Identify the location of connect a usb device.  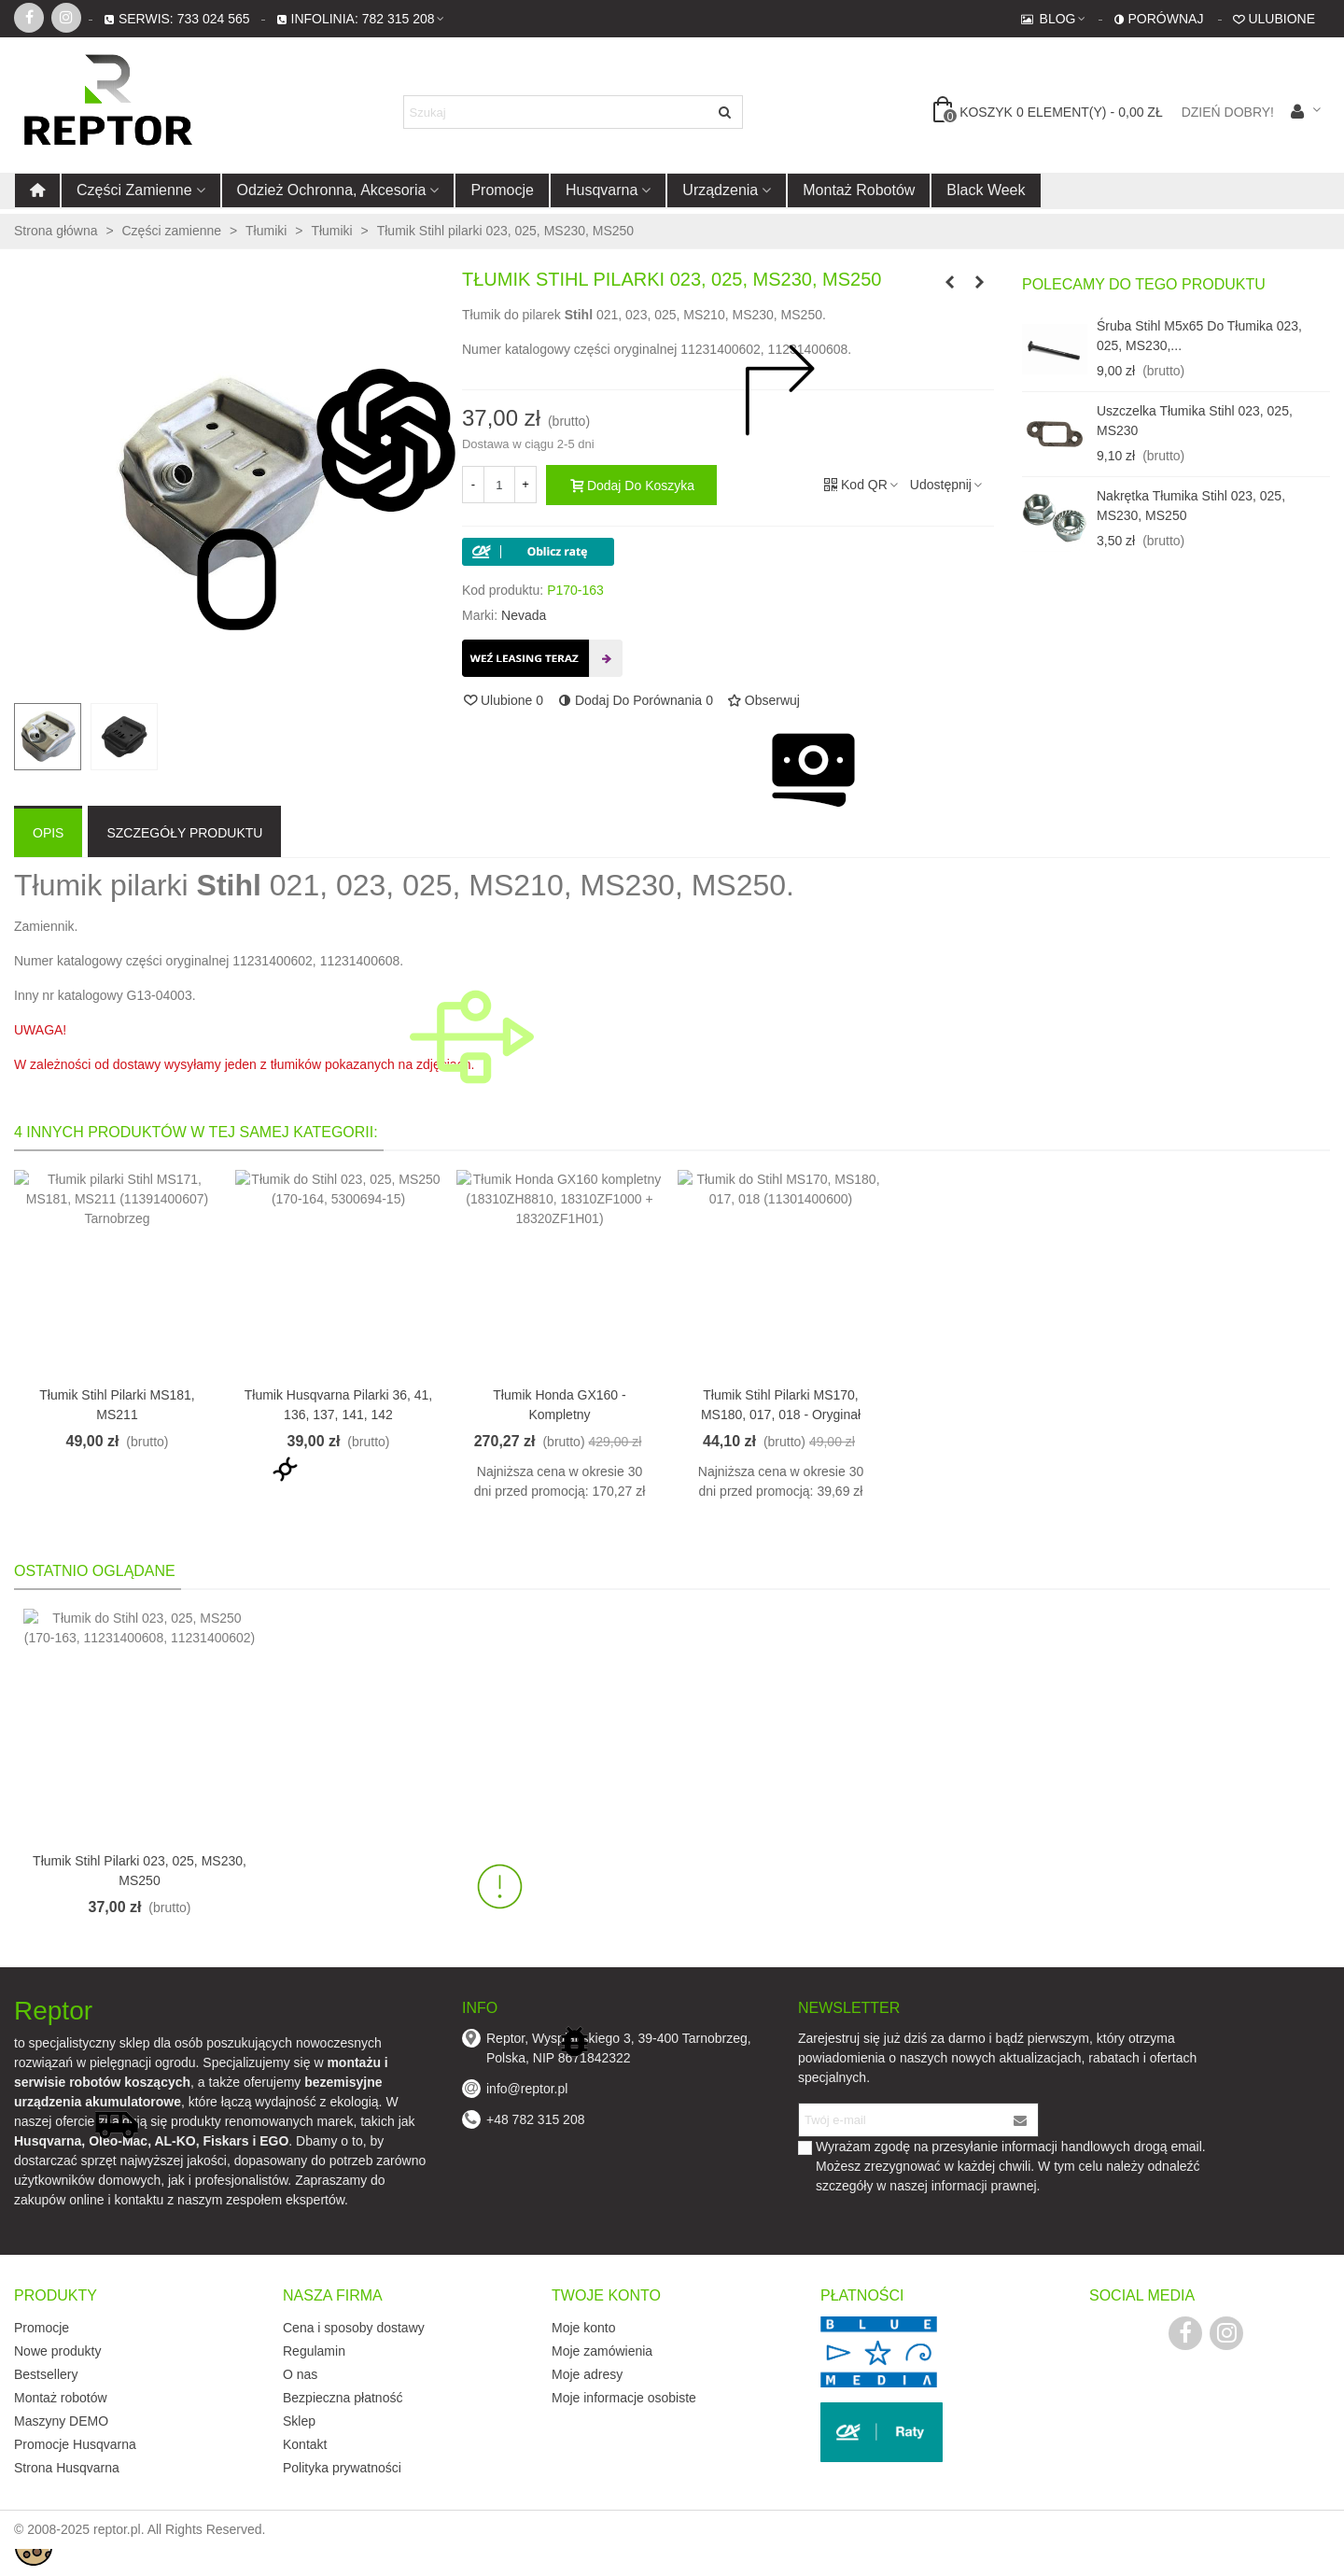
(471, 1036).